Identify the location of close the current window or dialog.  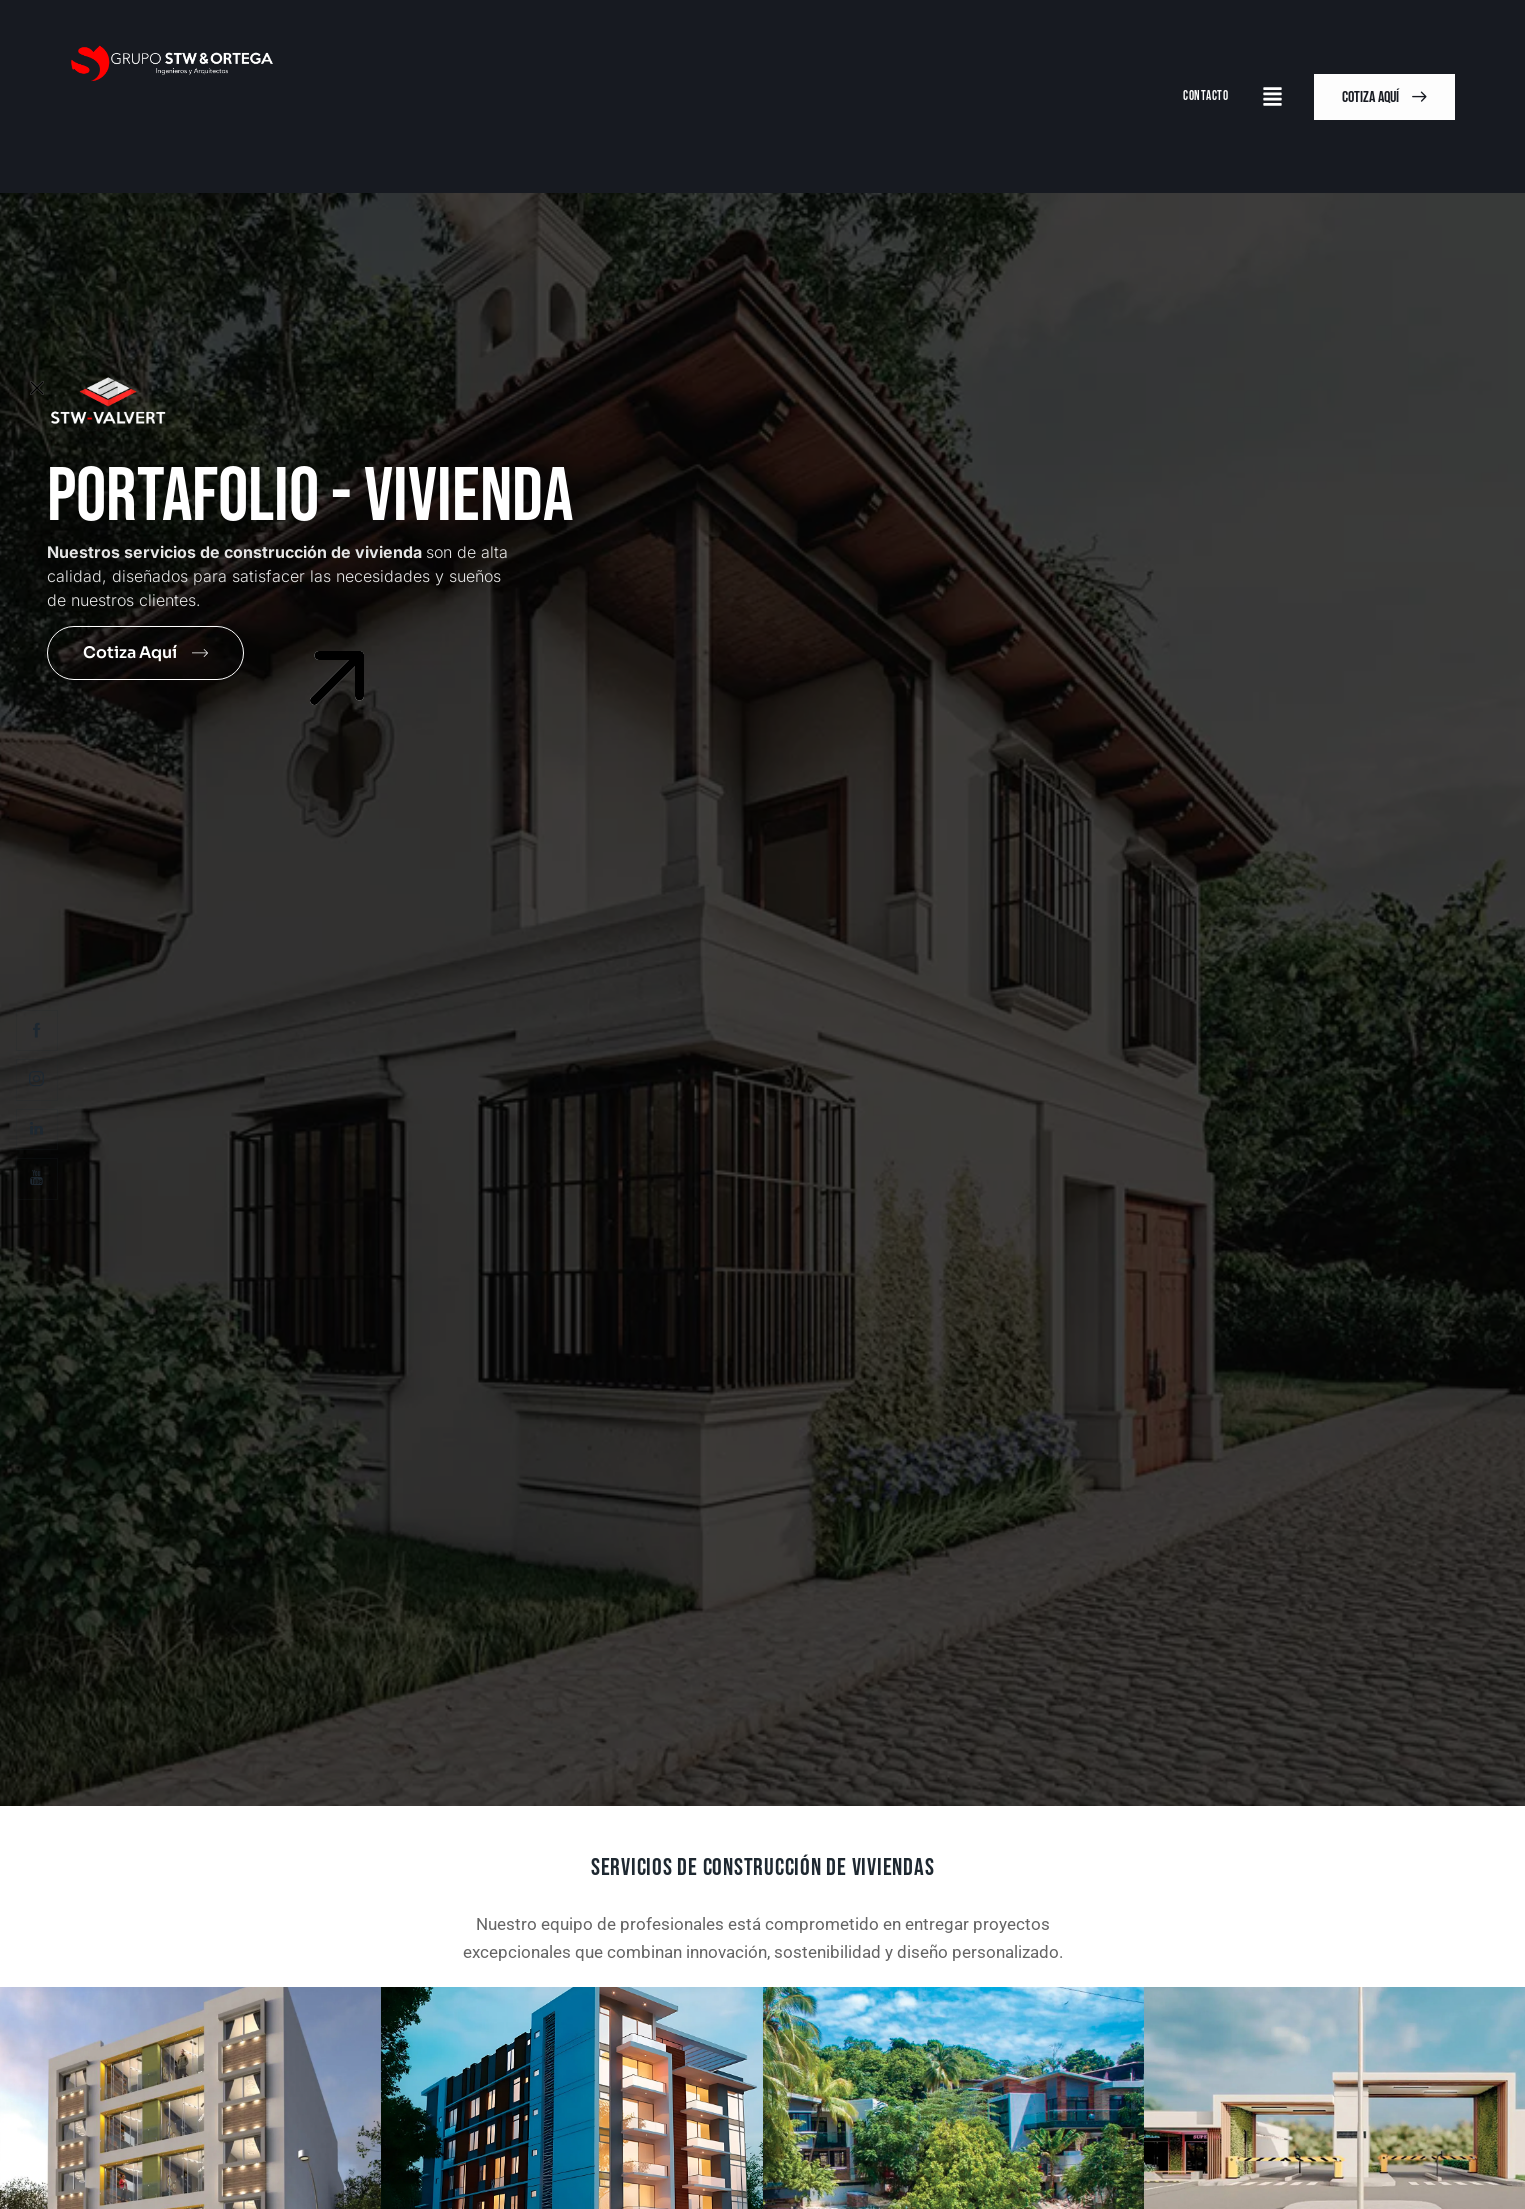
(37, 388).